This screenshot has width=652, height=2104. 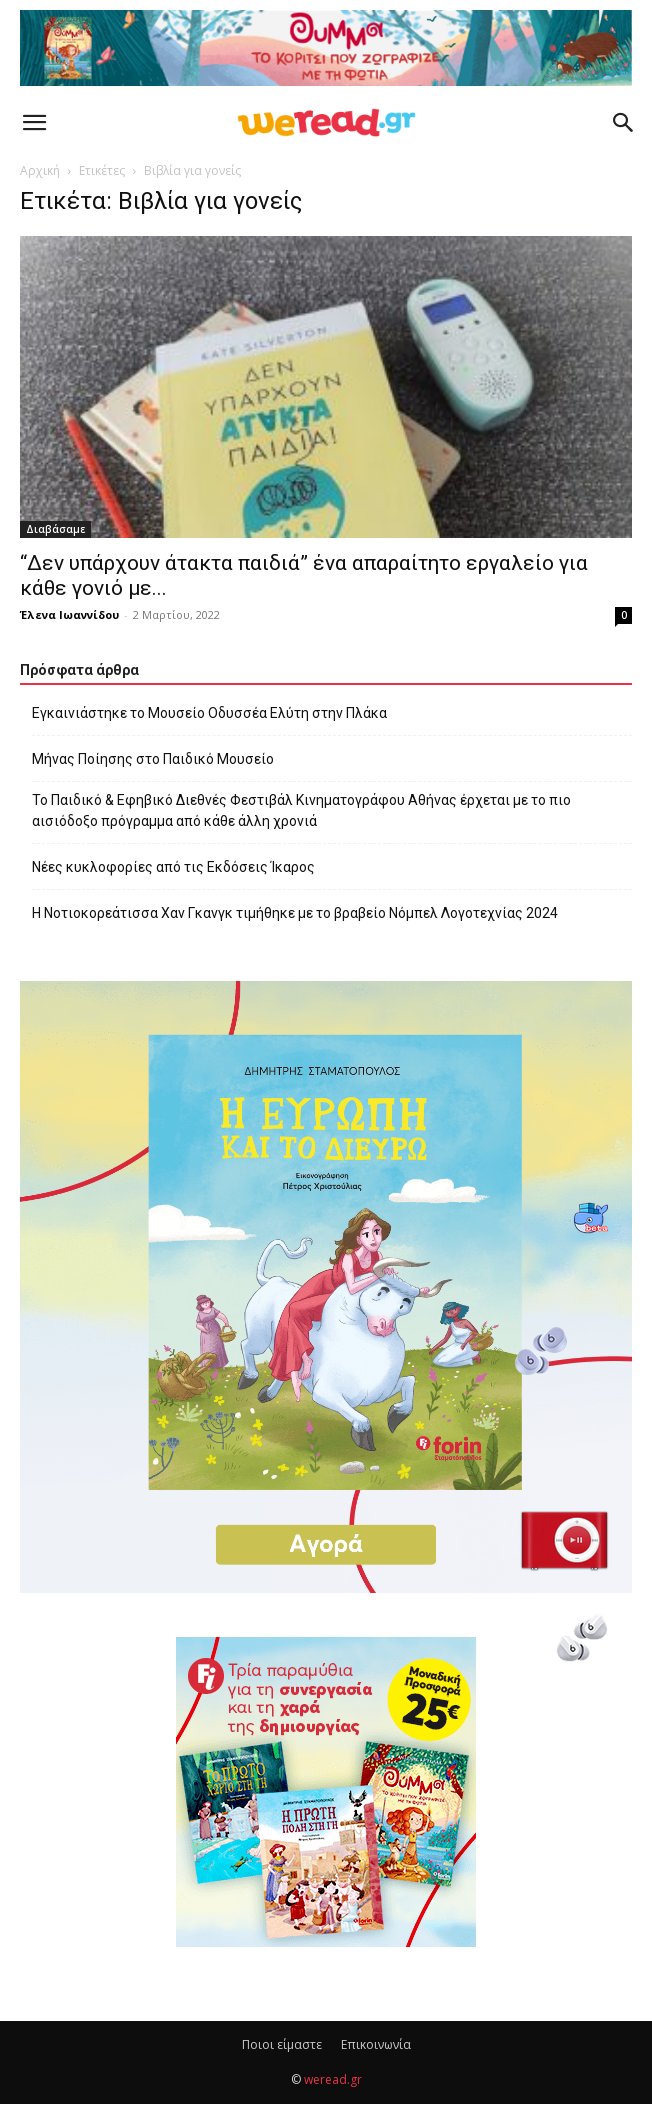 What do you see at coordinates (582, 1638) in the screenshot?
I see `connect beats wireless earbuds via bluetooth` at bounding box center [582, 1638].